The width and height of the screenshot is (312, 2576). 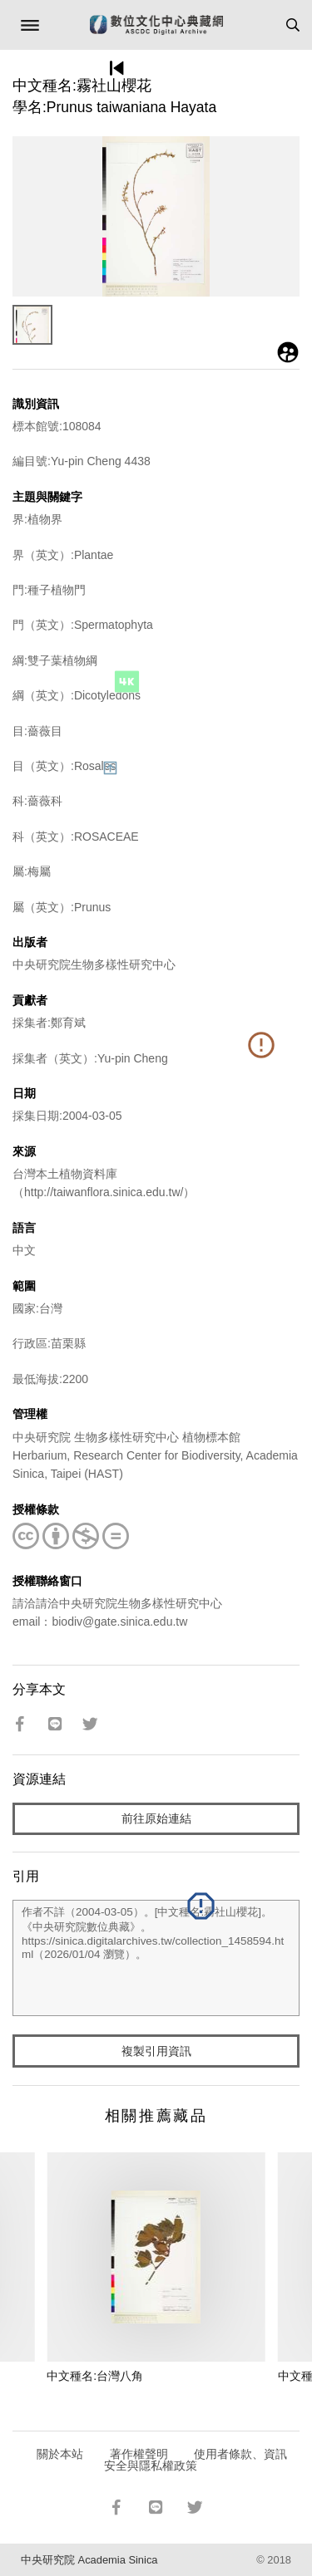 I want to click on skip to previous track, so click(x=117, y=68).